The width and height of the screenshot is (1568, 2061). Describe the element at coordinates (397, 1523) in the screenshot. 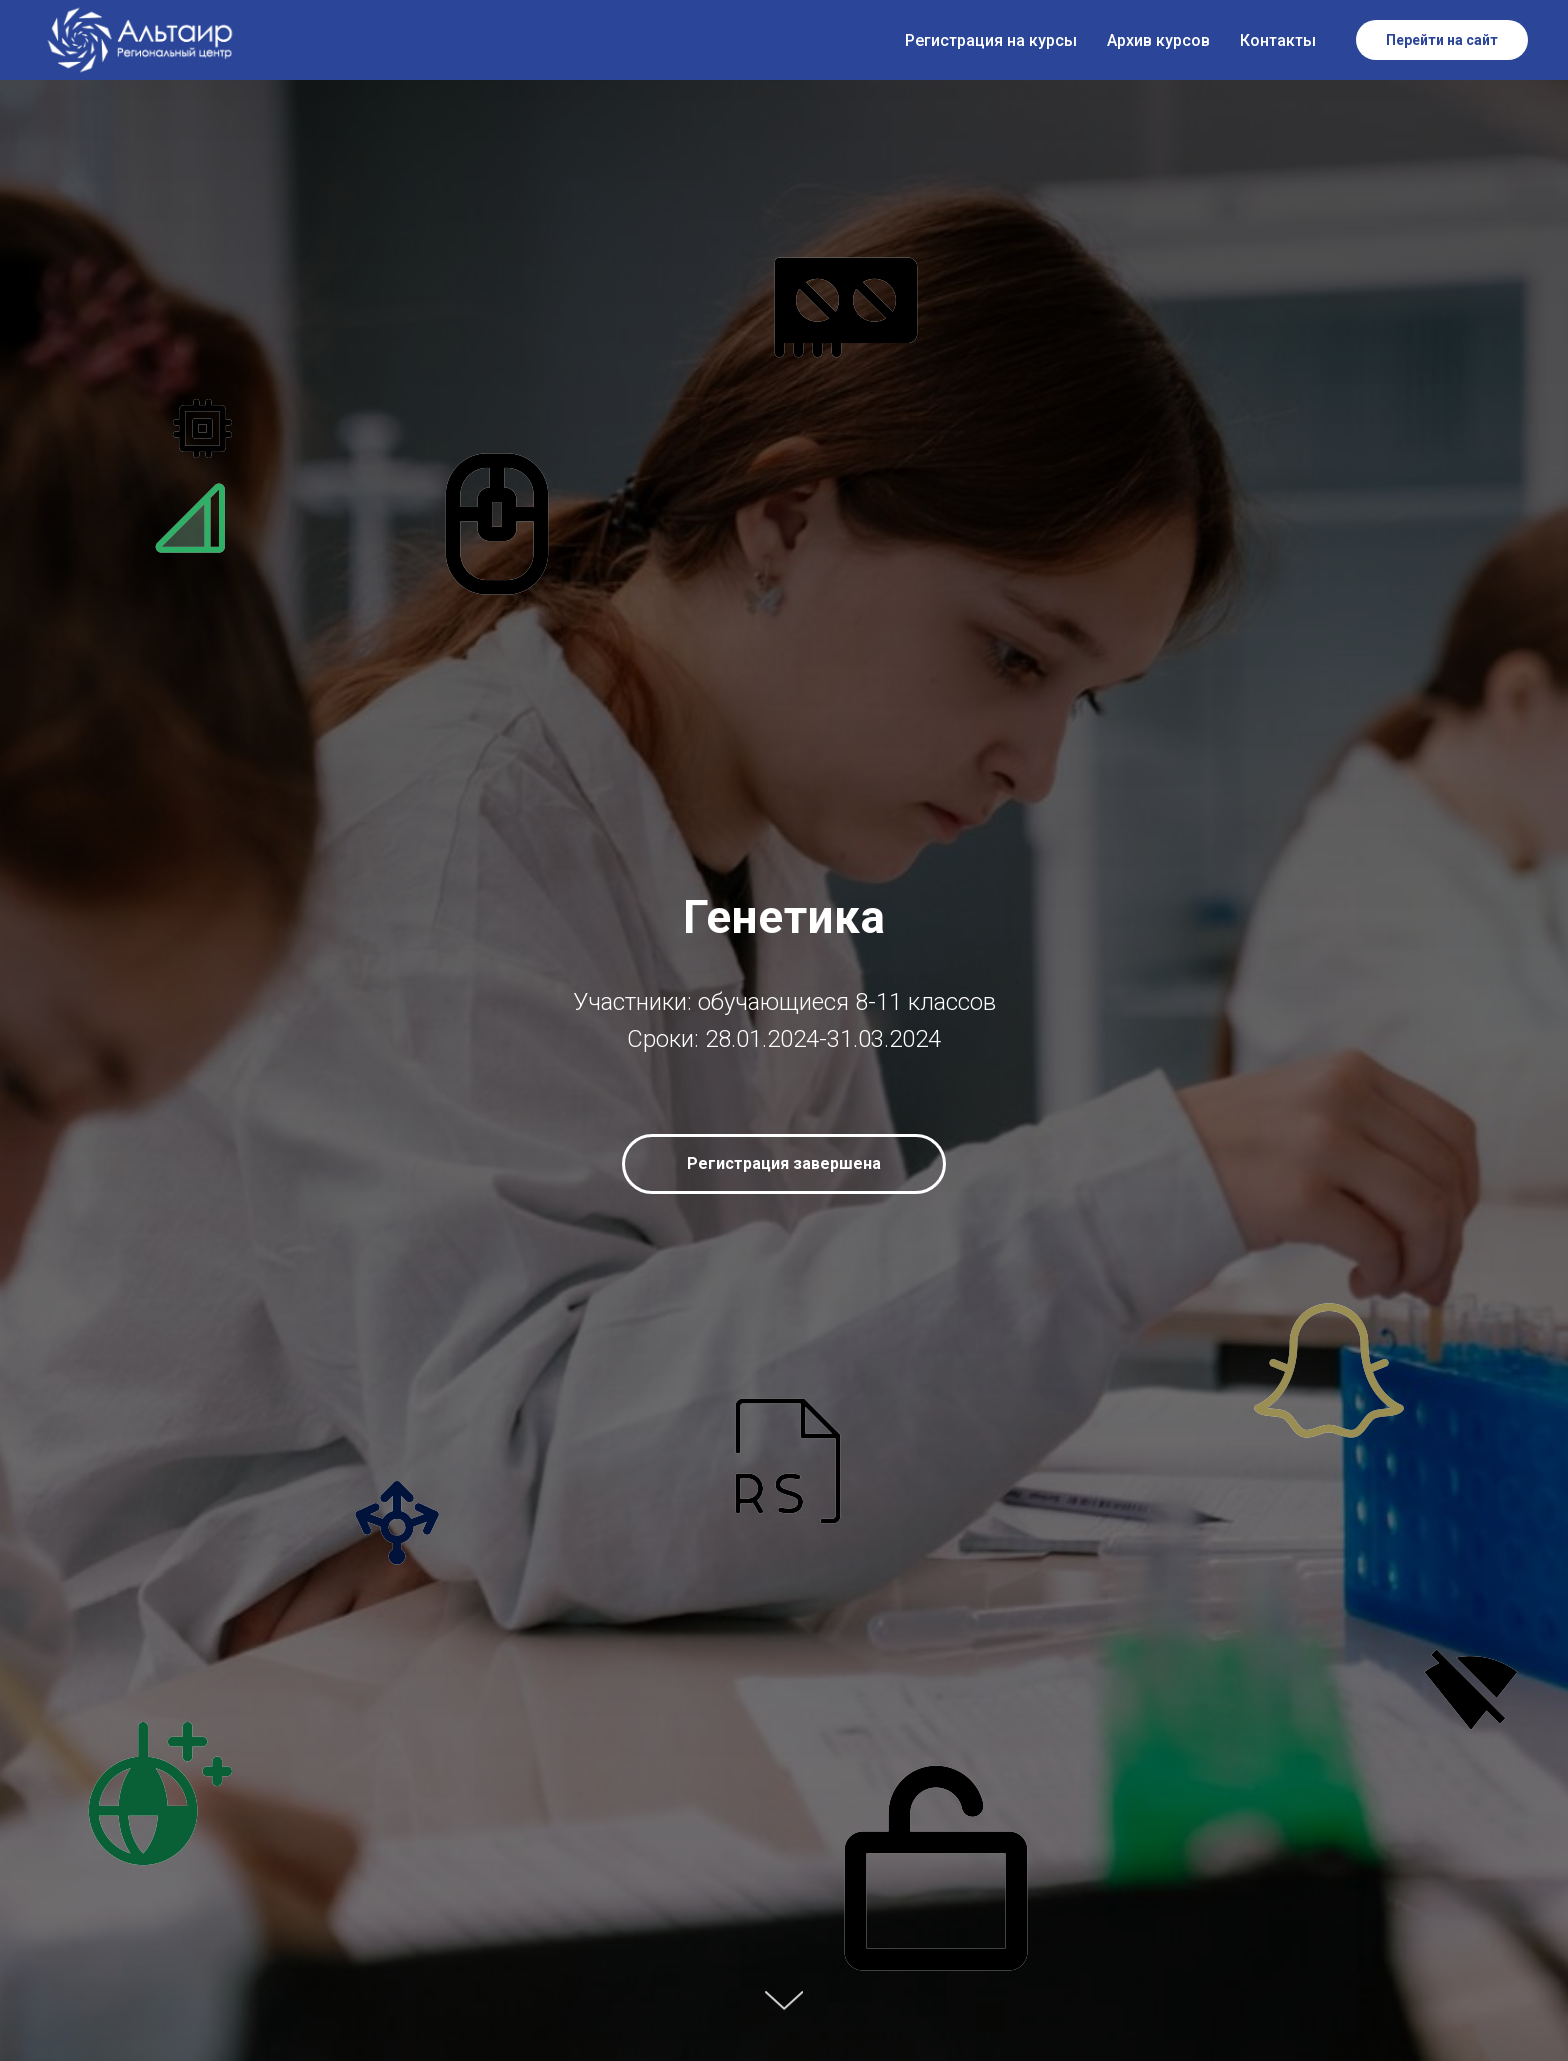

I see `configure load balancer settings` at that location.